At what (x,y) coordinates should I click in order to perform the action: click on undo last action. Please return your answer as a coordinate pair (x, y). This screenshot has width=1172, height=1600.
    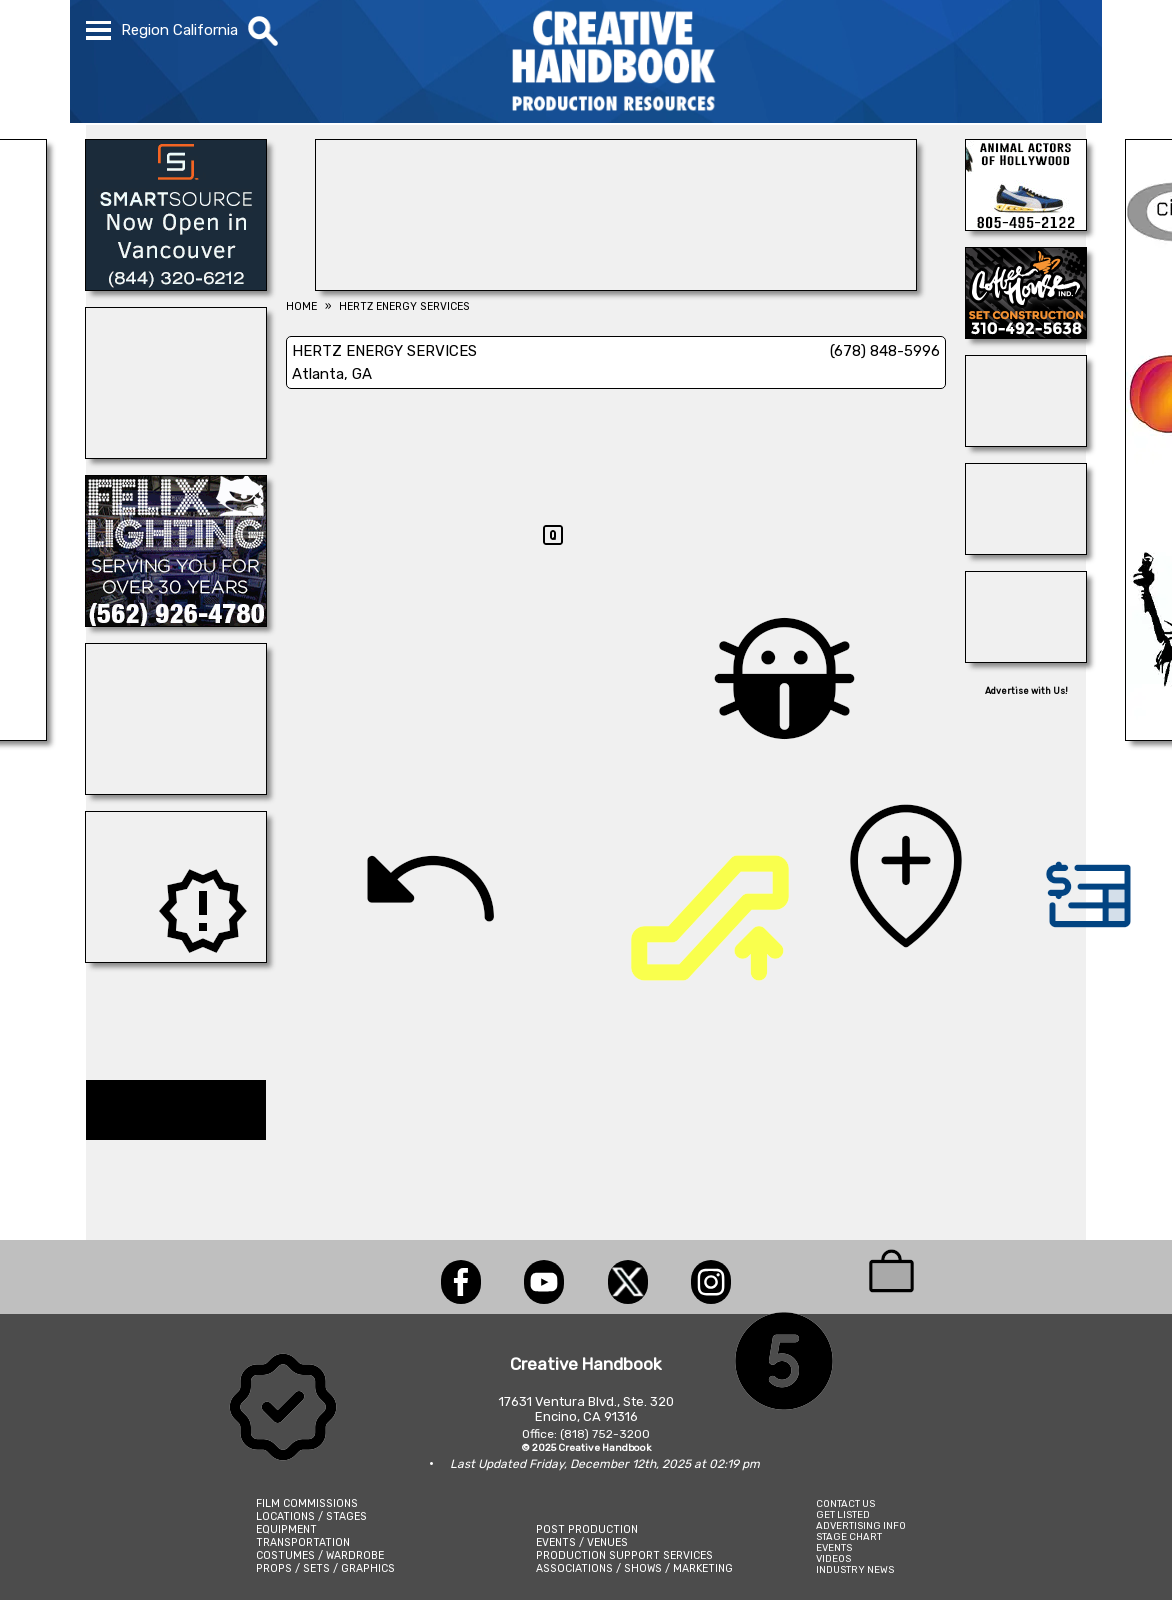
    Looking at the image, I should click on (433, 884).